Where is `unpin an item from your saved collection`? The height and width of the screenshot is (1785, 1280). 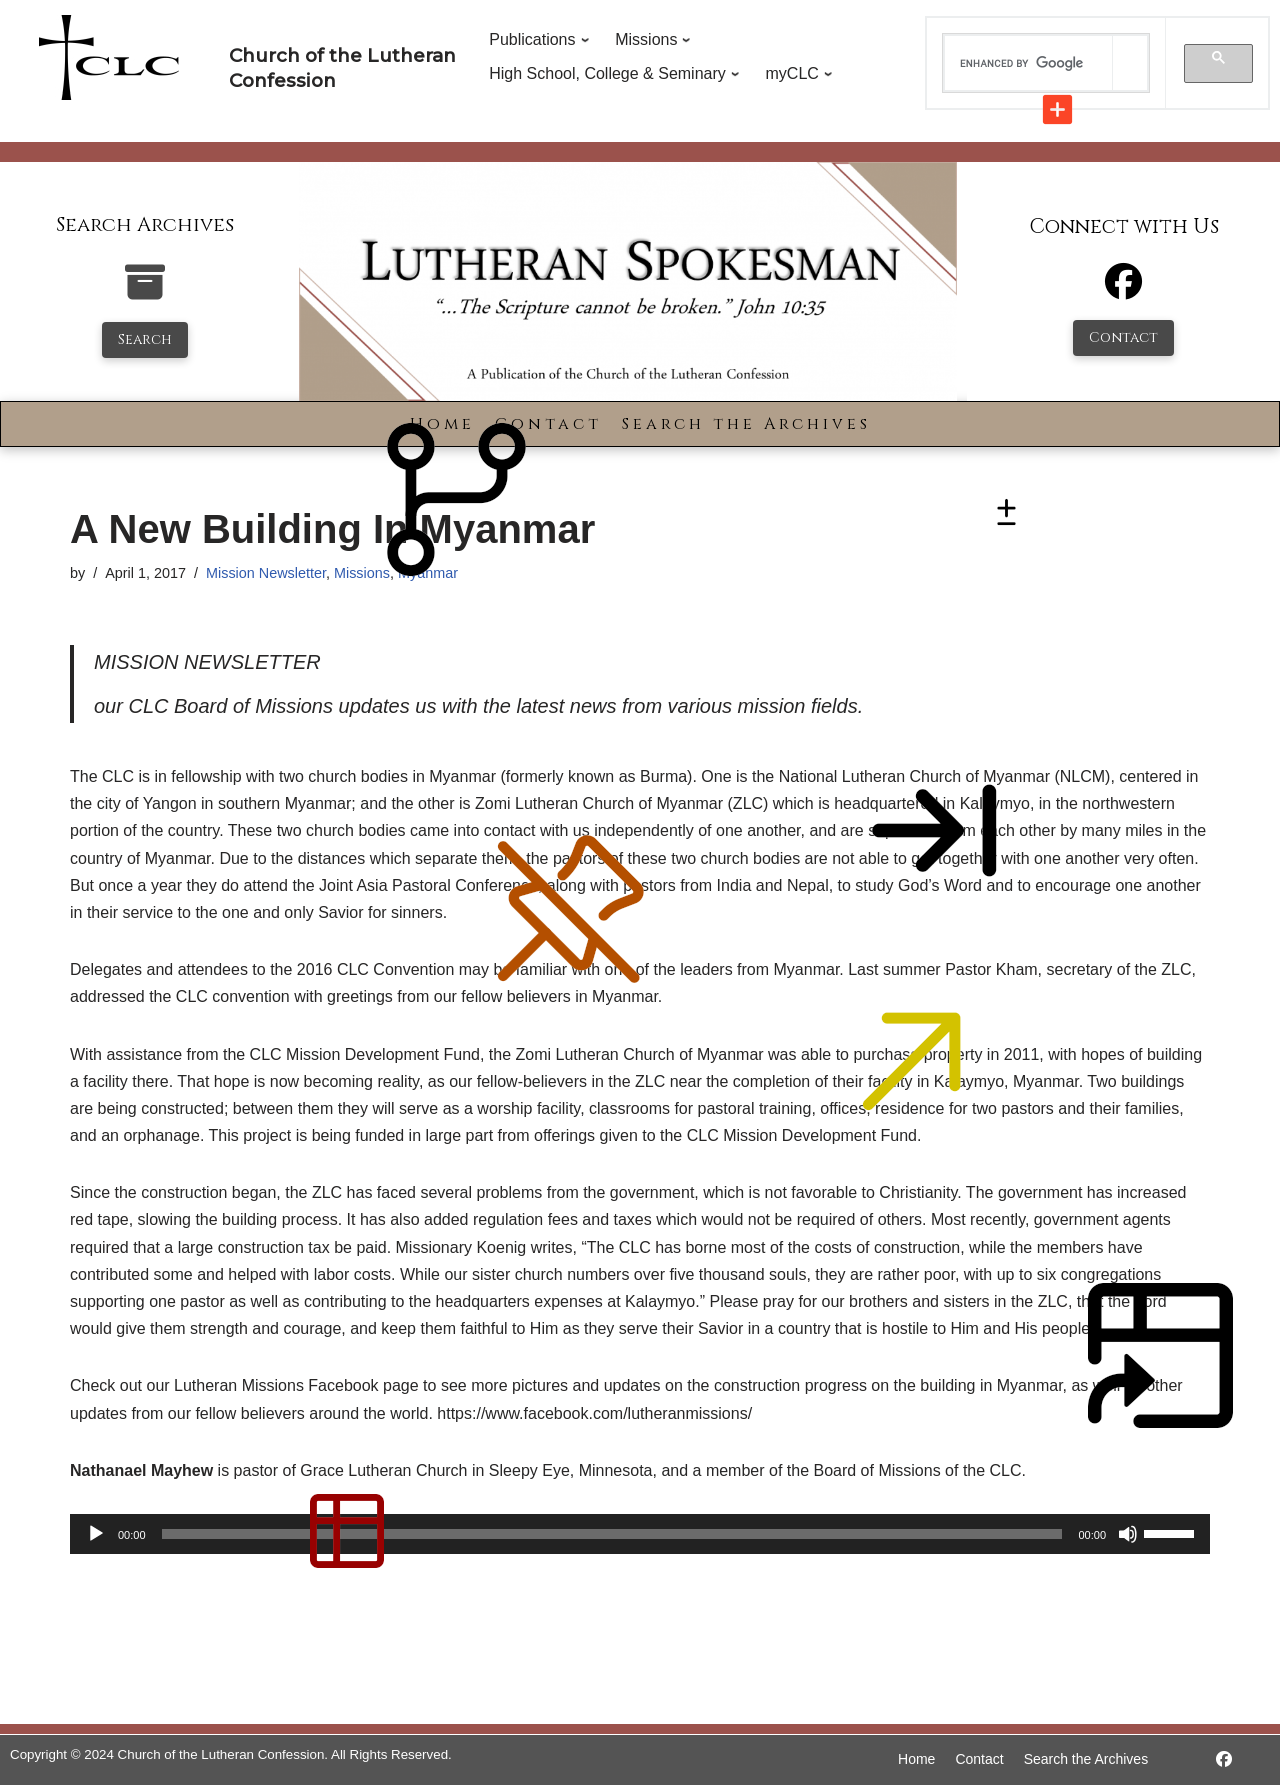
unpin an item from your saved collection is located at coordinates (567, 912).